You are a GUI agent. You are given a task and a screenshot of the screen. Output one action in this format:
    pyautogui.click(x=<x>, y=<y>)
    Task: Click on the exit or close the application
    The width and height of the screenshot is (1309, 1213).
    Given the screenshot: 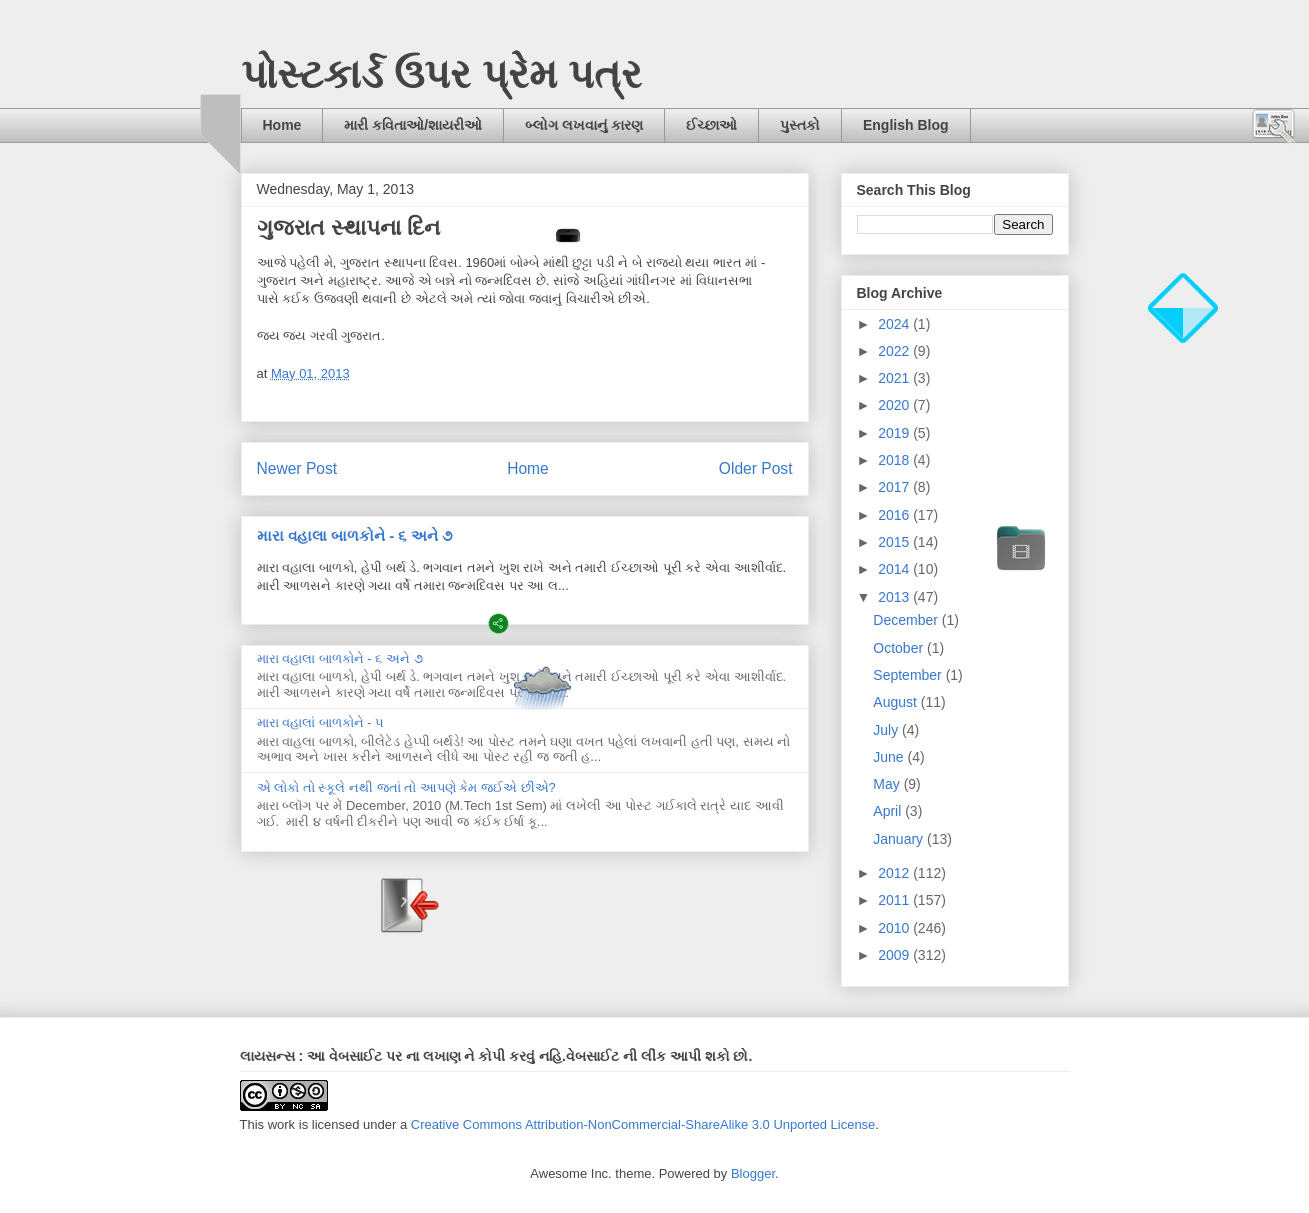 What is the action you would take?
    pyautogui.click(x=410, y=906)
    